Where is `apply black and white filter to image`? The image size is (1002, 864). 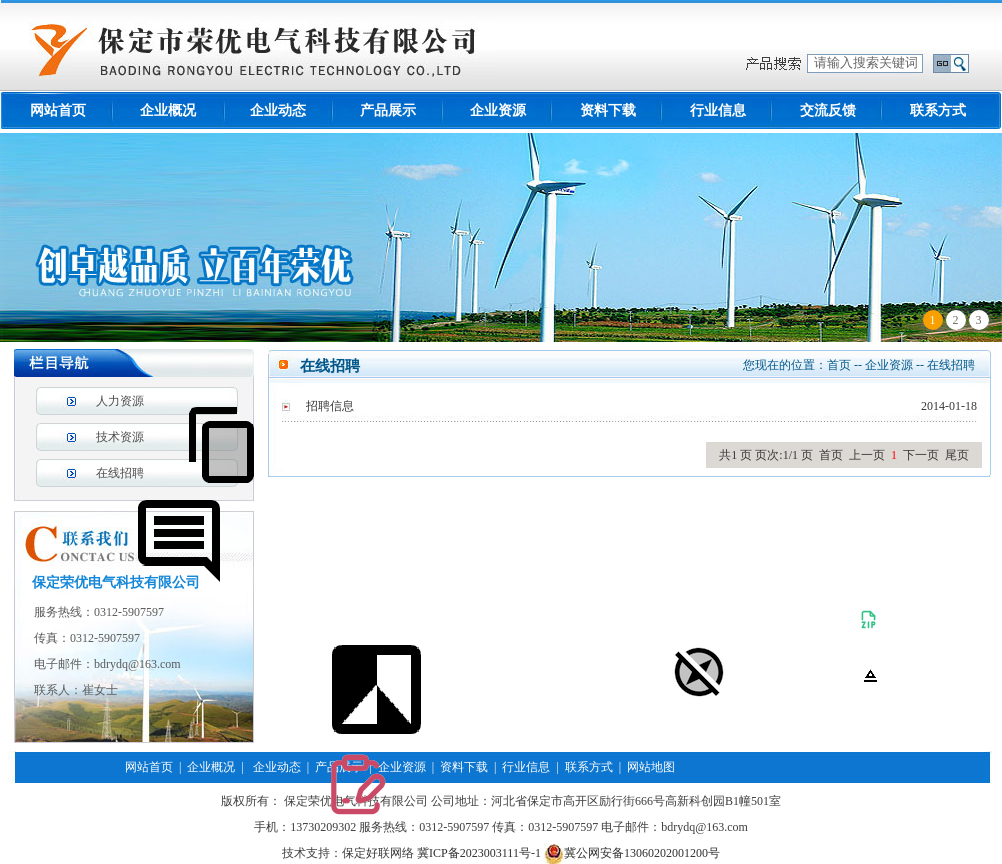
apply black and white filter to image is located at coordinates (376, 689).